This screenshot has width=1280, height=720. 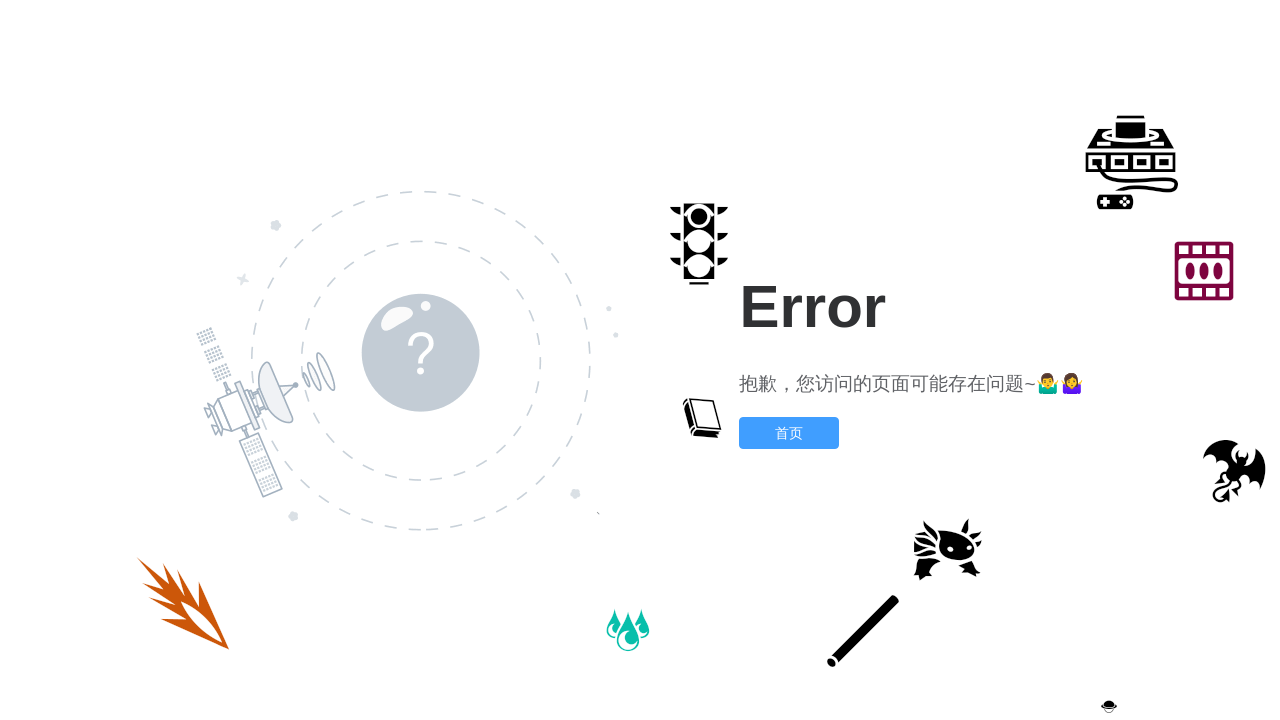 What do you see at coordinates (699, 244) in the screenshot?
I see `indicates a stopped or halted state` at bounding box center [699, 244].